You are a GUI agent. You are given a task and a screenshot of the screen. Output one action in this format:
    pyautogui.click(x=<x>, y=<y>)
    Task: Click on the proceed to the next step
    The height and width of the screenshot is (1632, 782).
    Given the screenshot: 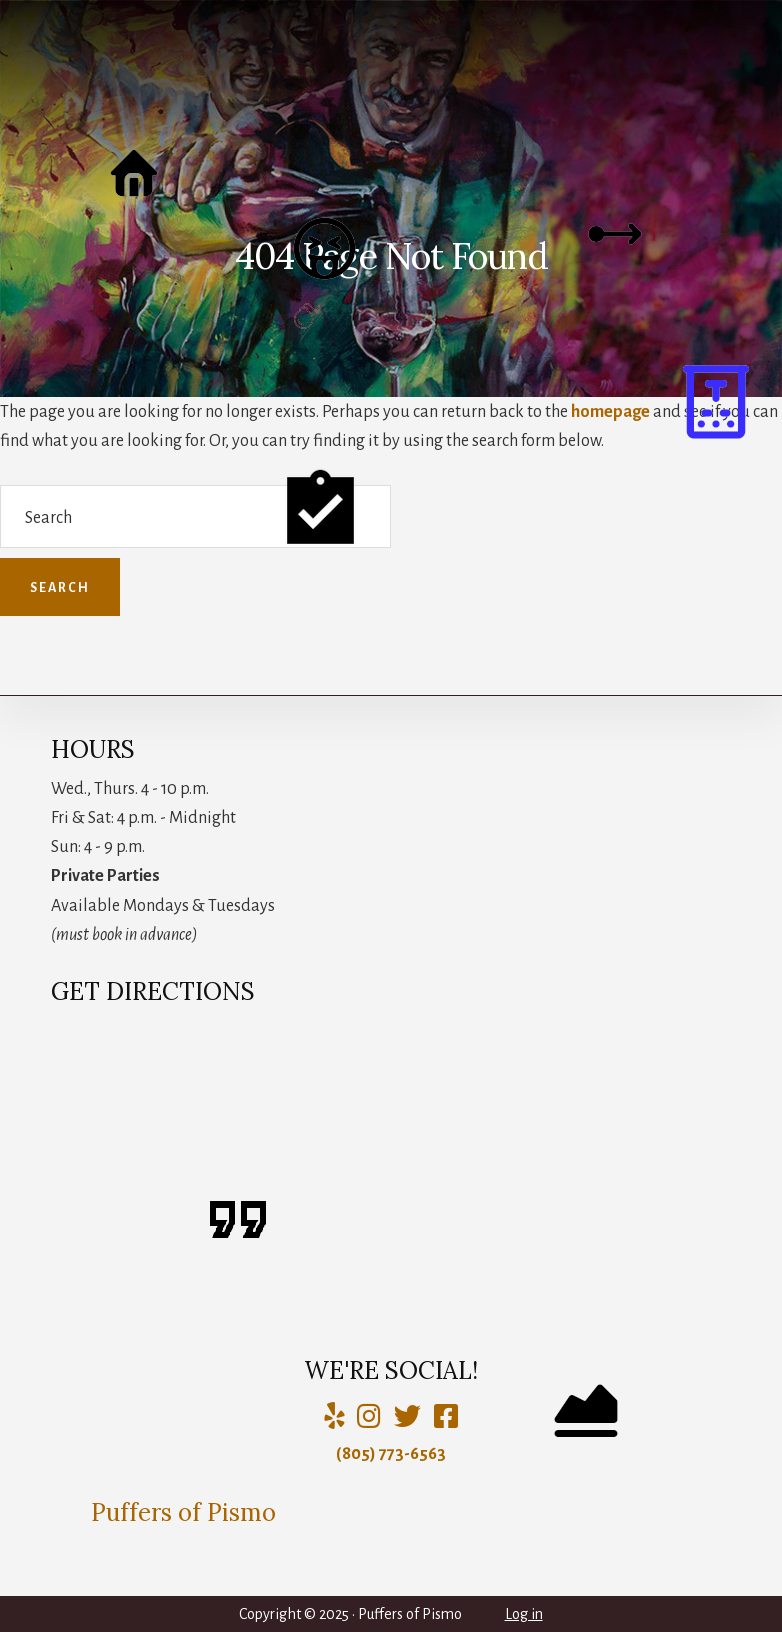 What is the action you would take?
    pyautogui.click(x=615, y=234)
    